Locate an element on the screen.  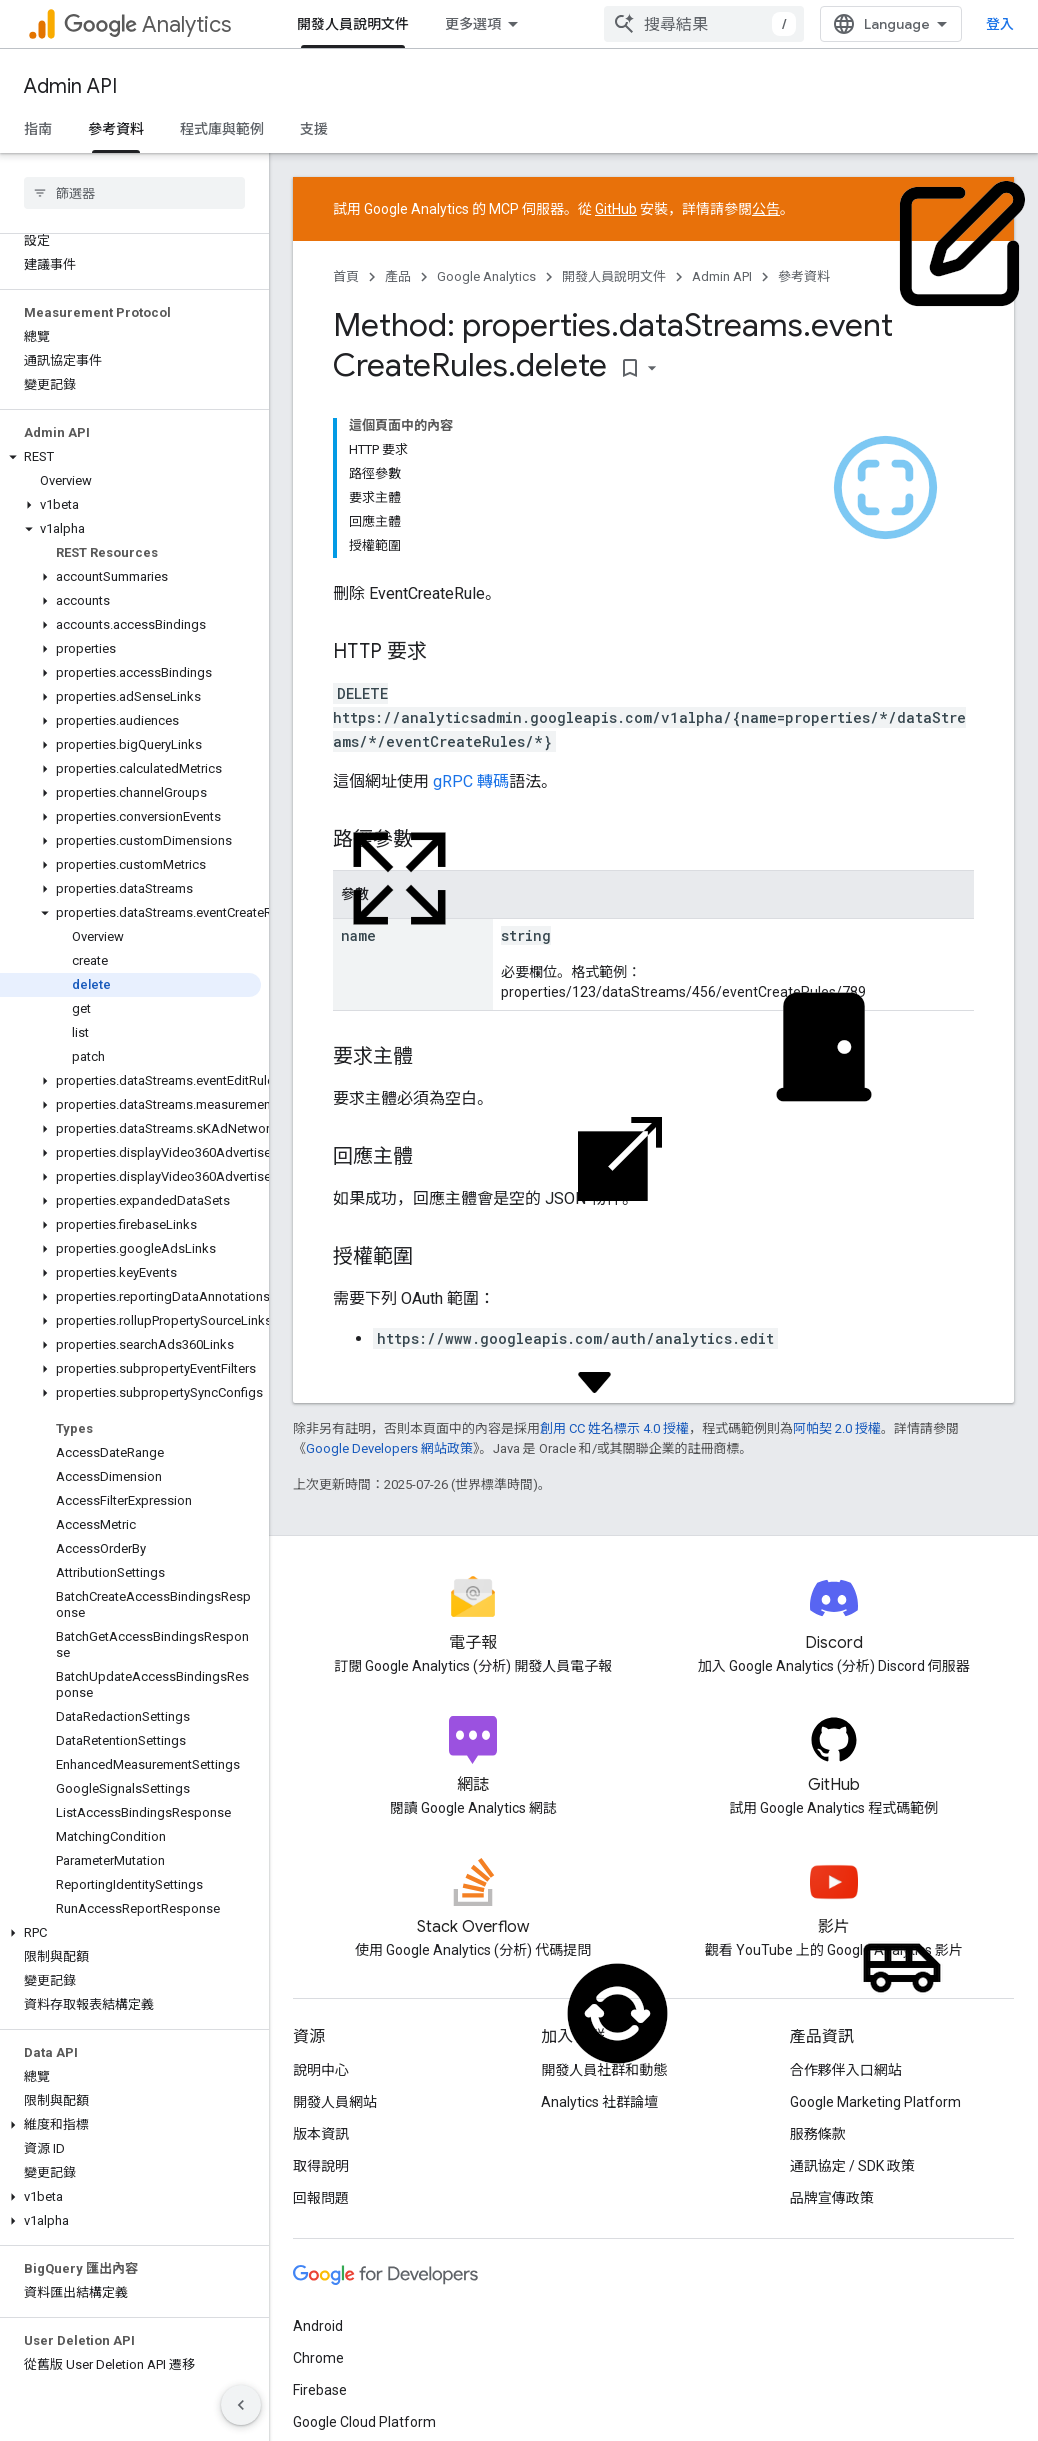
log out or exit the current session is located at coordinates (824, 1047).